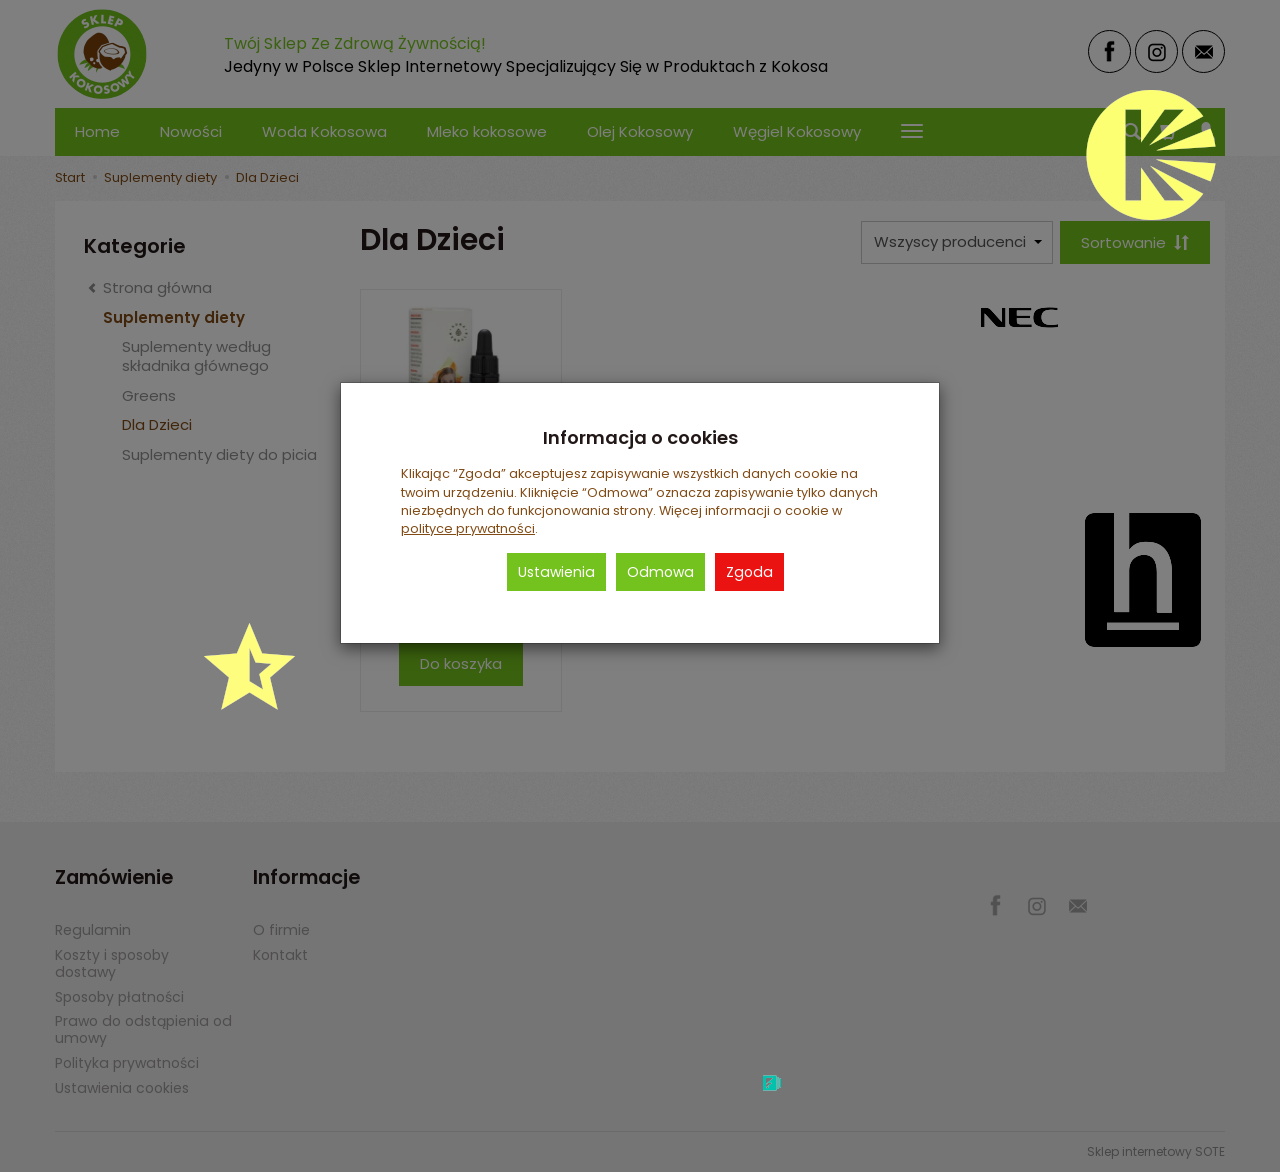 The image size is (1280, 1172). Describe the element at coordinates (1151, 155) in the screenshot. I see `open the Kinopoisk app` at that location.